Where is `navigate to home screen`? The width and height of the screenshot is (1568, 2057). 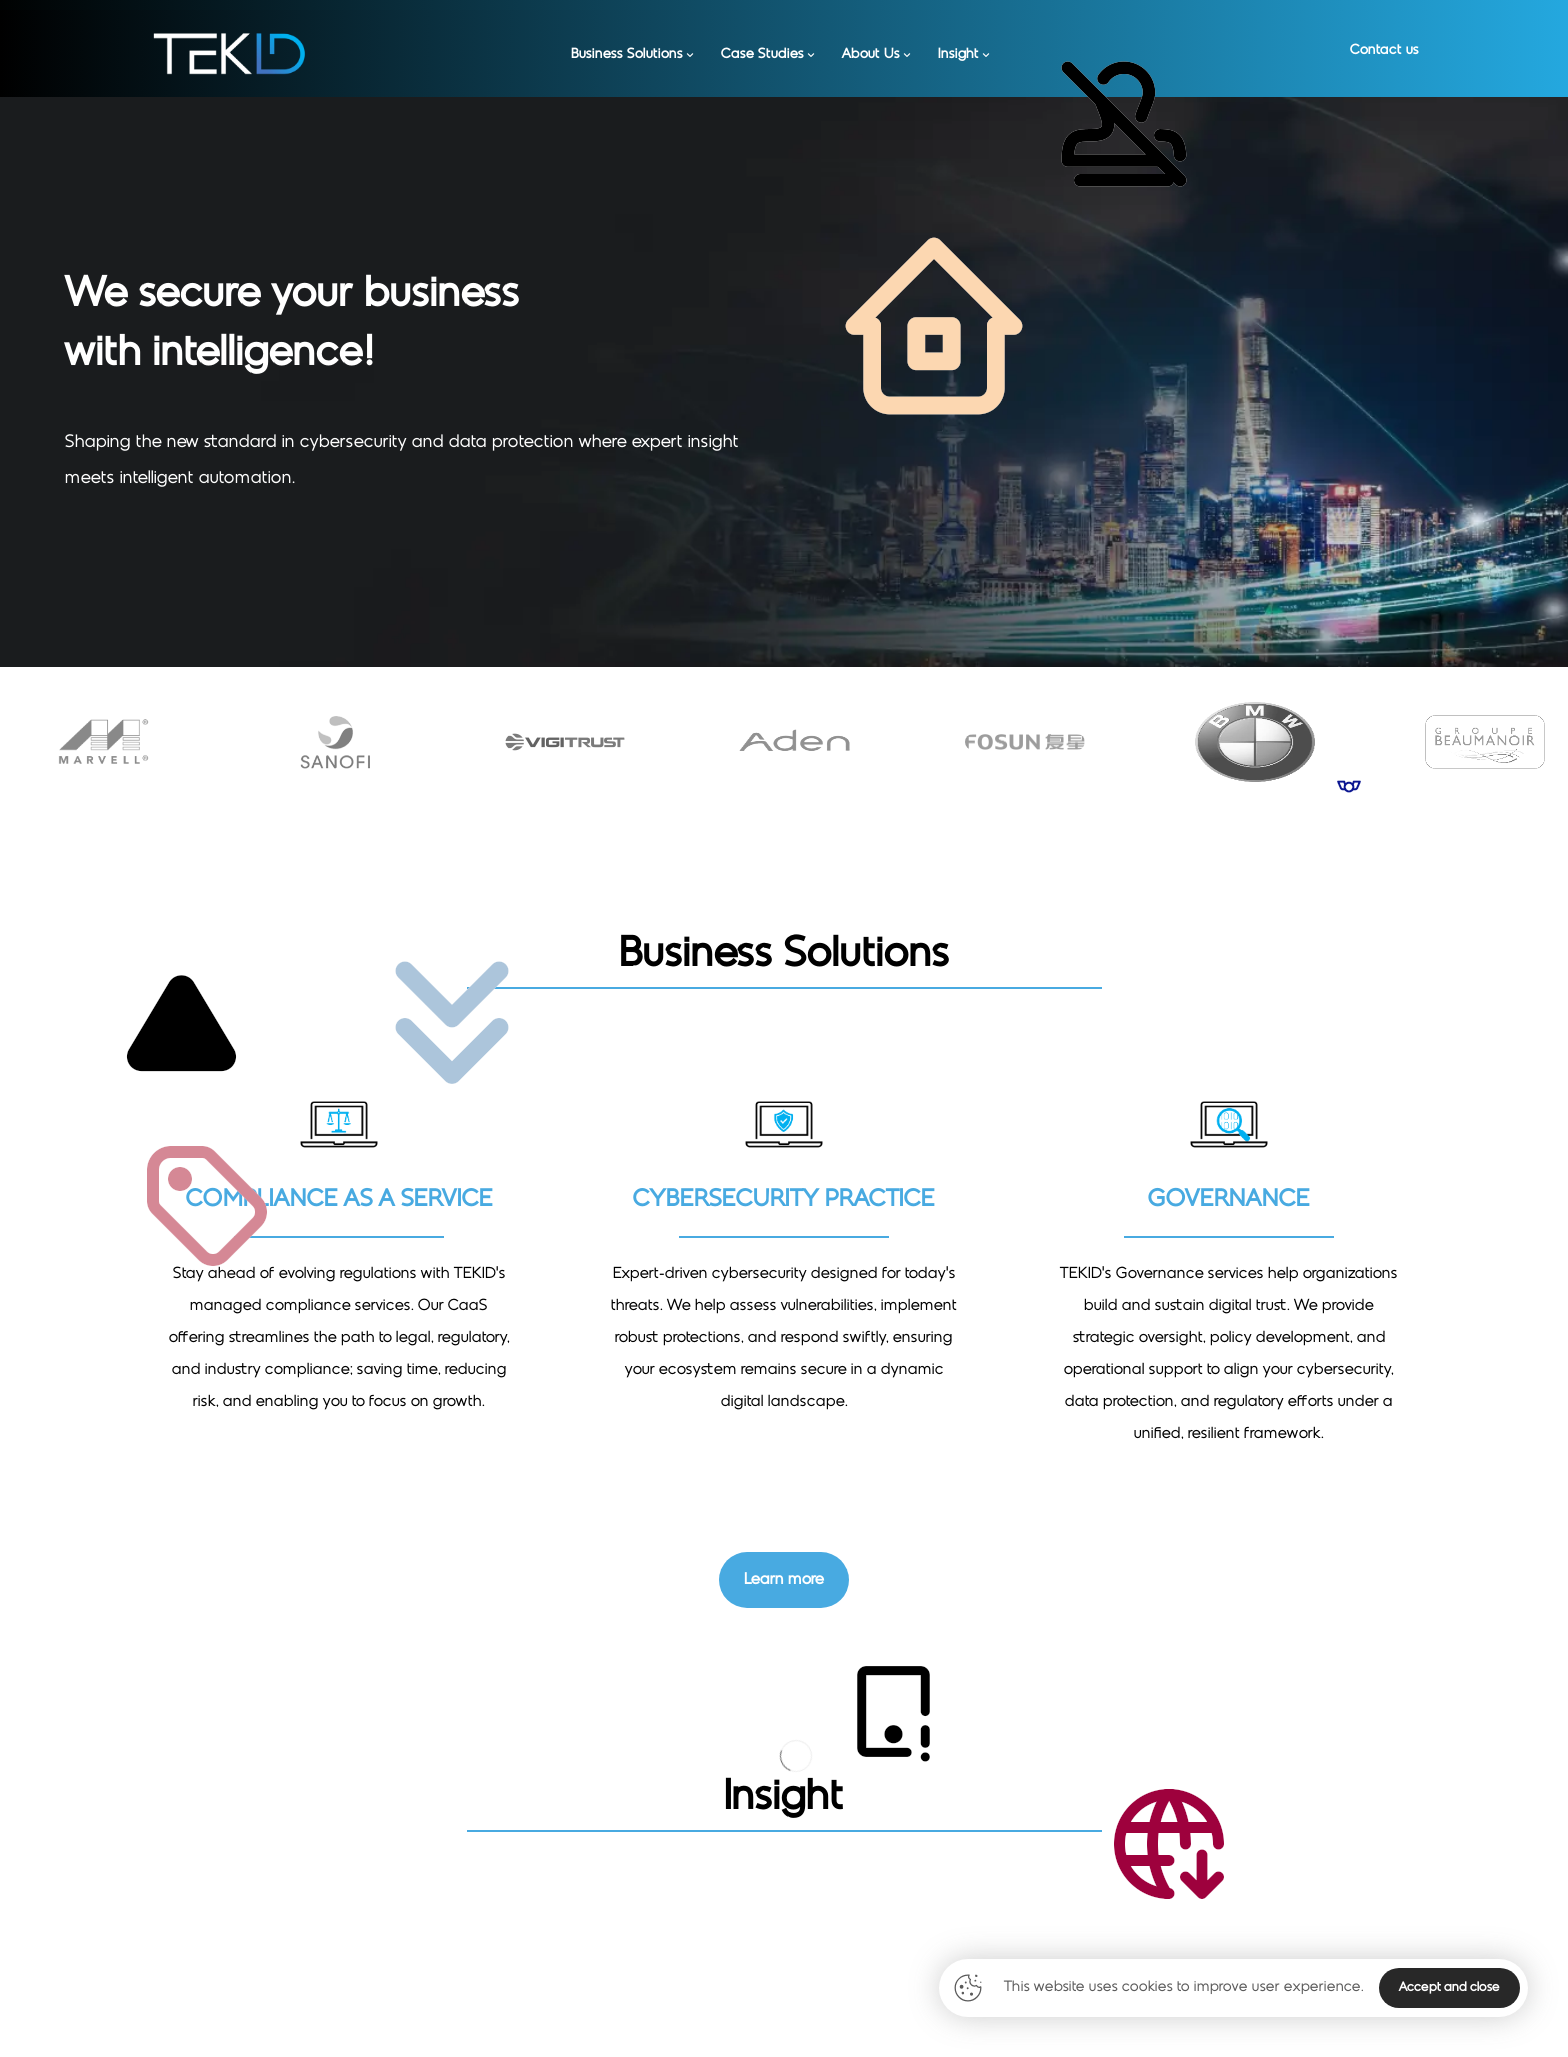
navigate to home screen is located at coordinates (934, 326).